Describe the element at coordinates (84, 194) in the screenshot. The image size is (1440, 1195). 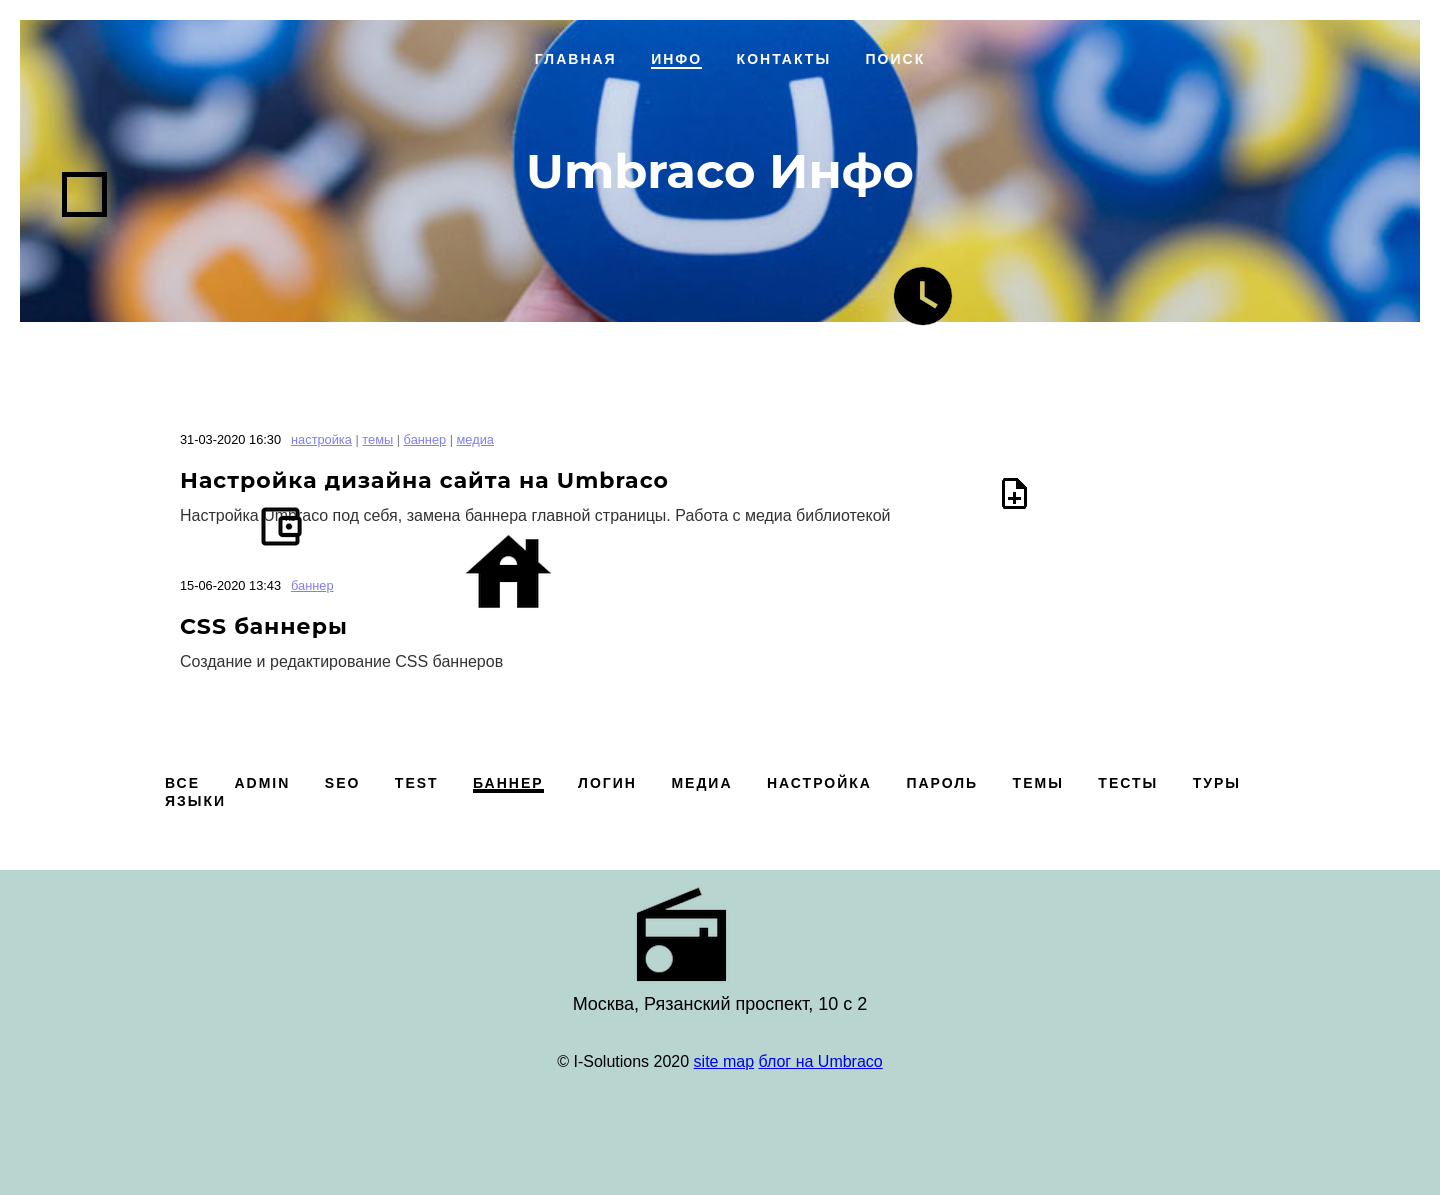
I see `select a square crop ratio for an image` at that location.